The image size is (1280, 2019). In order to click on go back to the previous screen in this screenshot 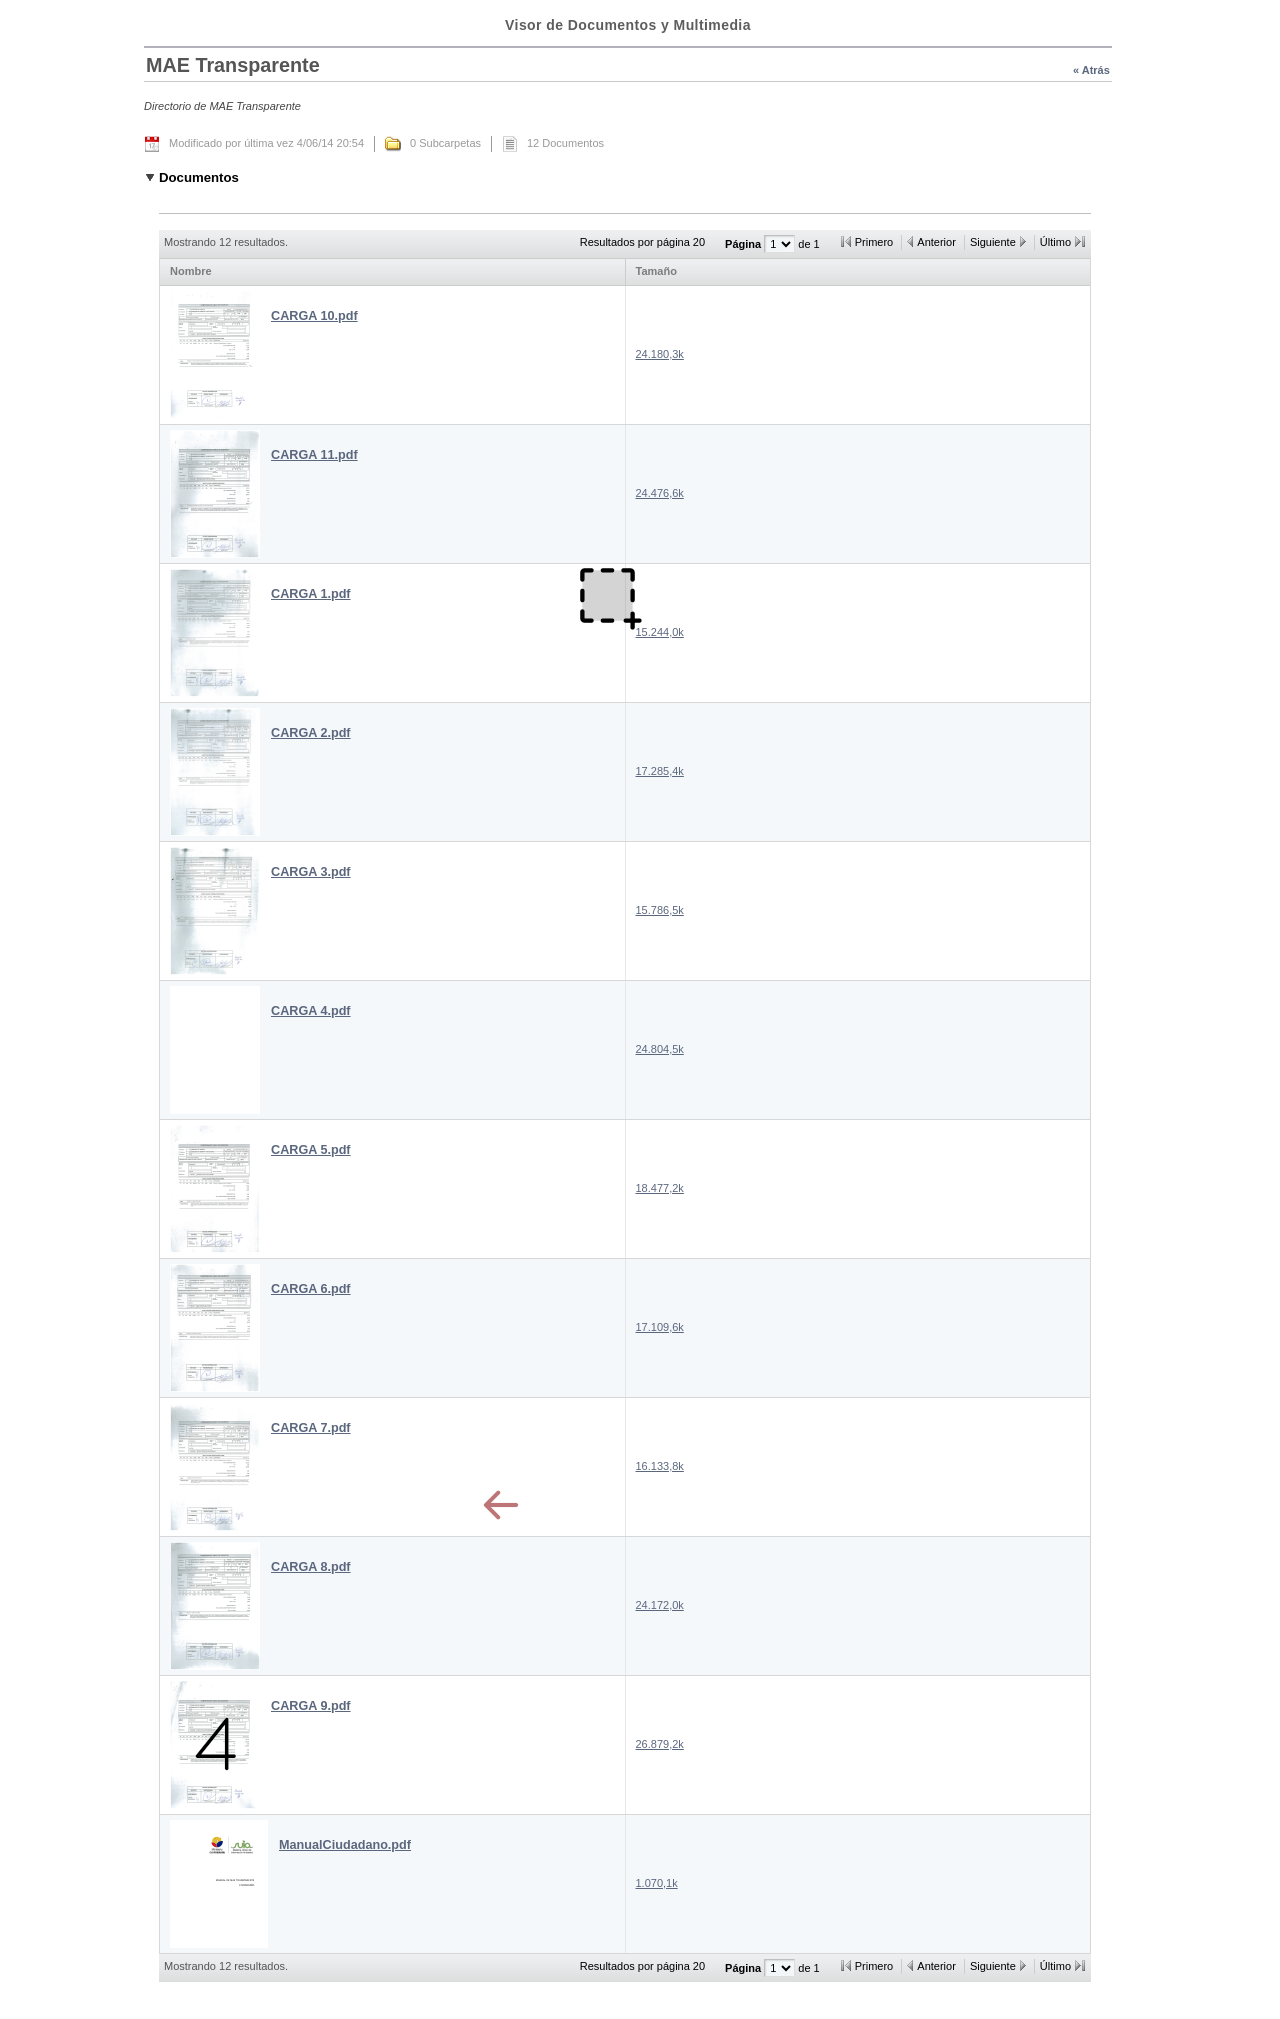, I will do `click(501, 1505)`.